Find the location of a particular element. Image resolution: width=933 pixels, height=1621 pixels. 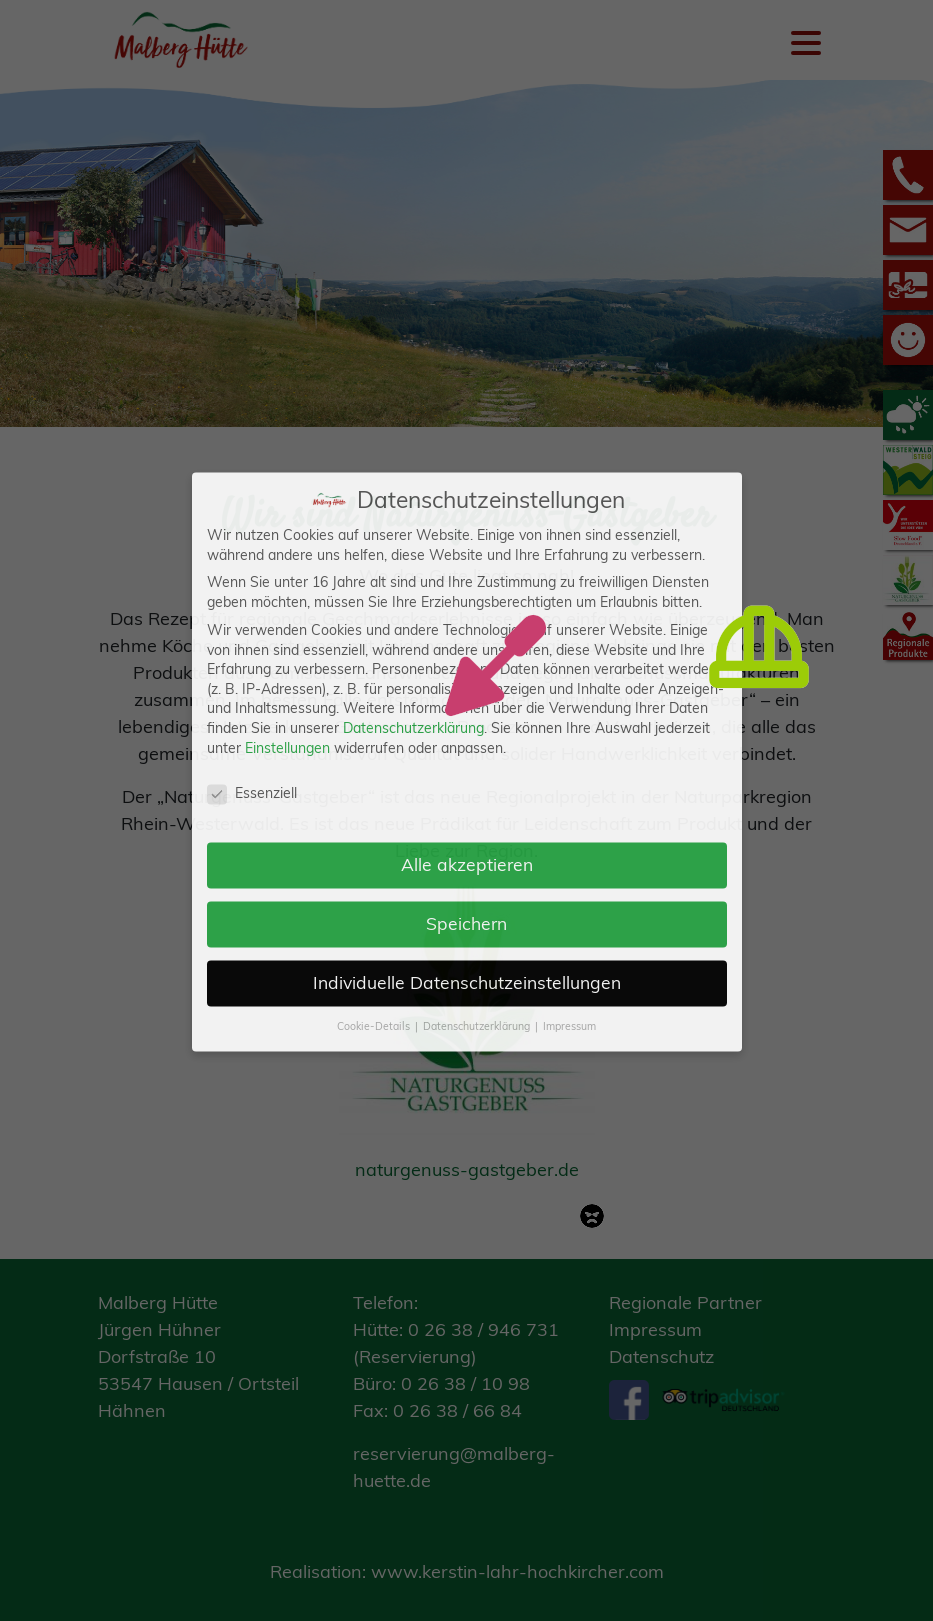

access gardening or landscaping tools is located at coordinates (492, 668).